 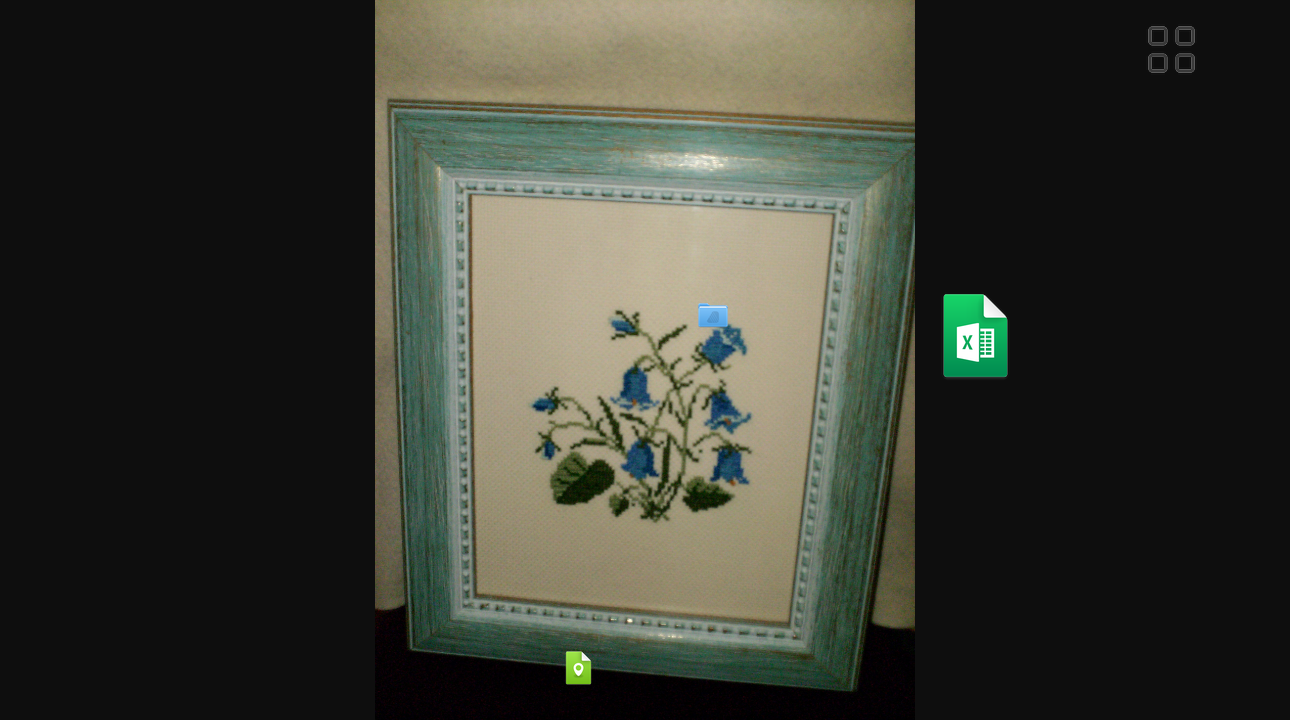 I want to click on view all applications, so click(x=1171, y=49).